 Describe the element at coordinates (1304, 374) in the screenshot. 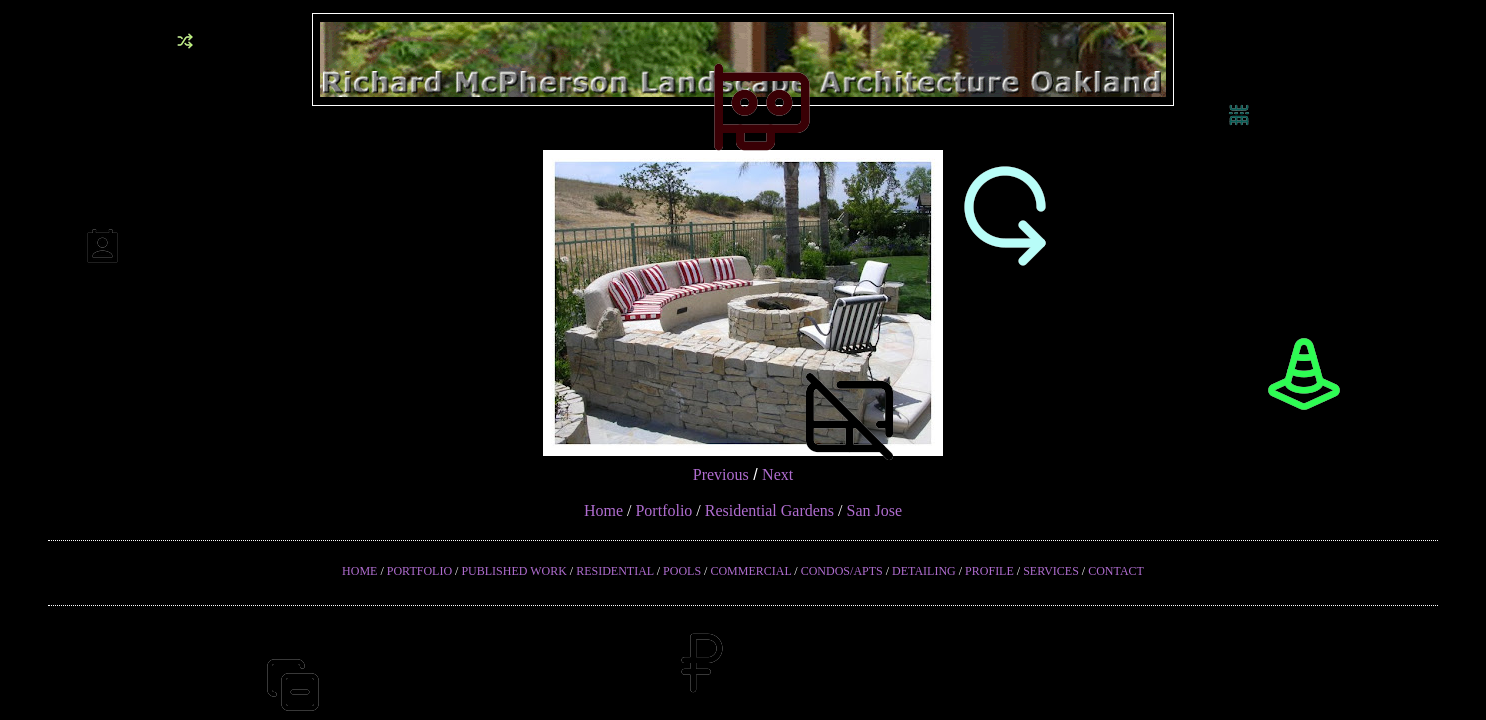

I see `indicates an area under construction or maintenance` at that location.